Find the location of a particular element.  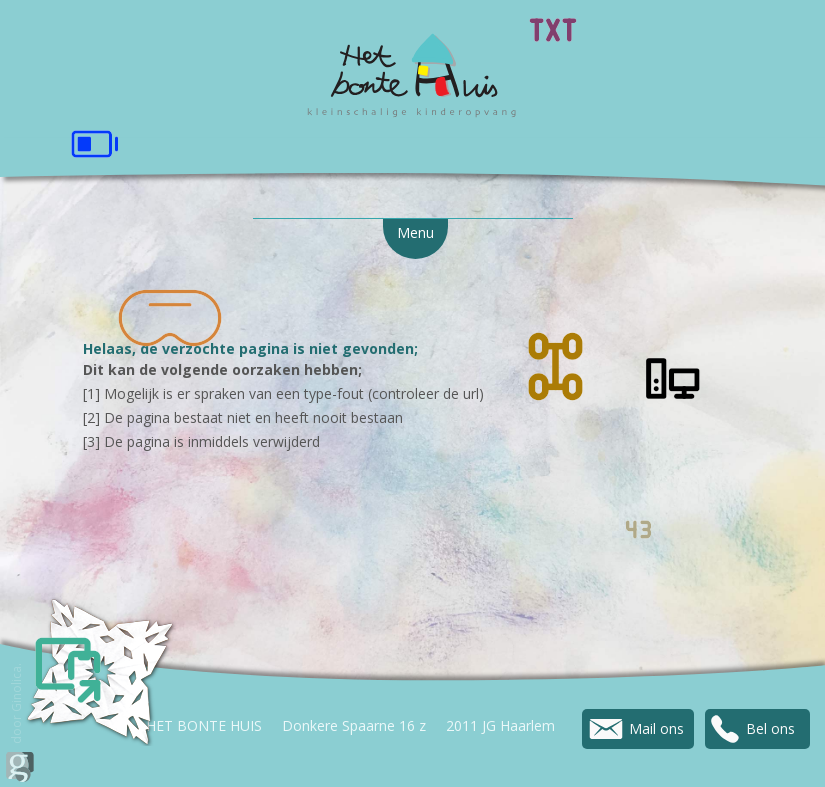

indicates a plain text file format is located at coordinates (553, 30).